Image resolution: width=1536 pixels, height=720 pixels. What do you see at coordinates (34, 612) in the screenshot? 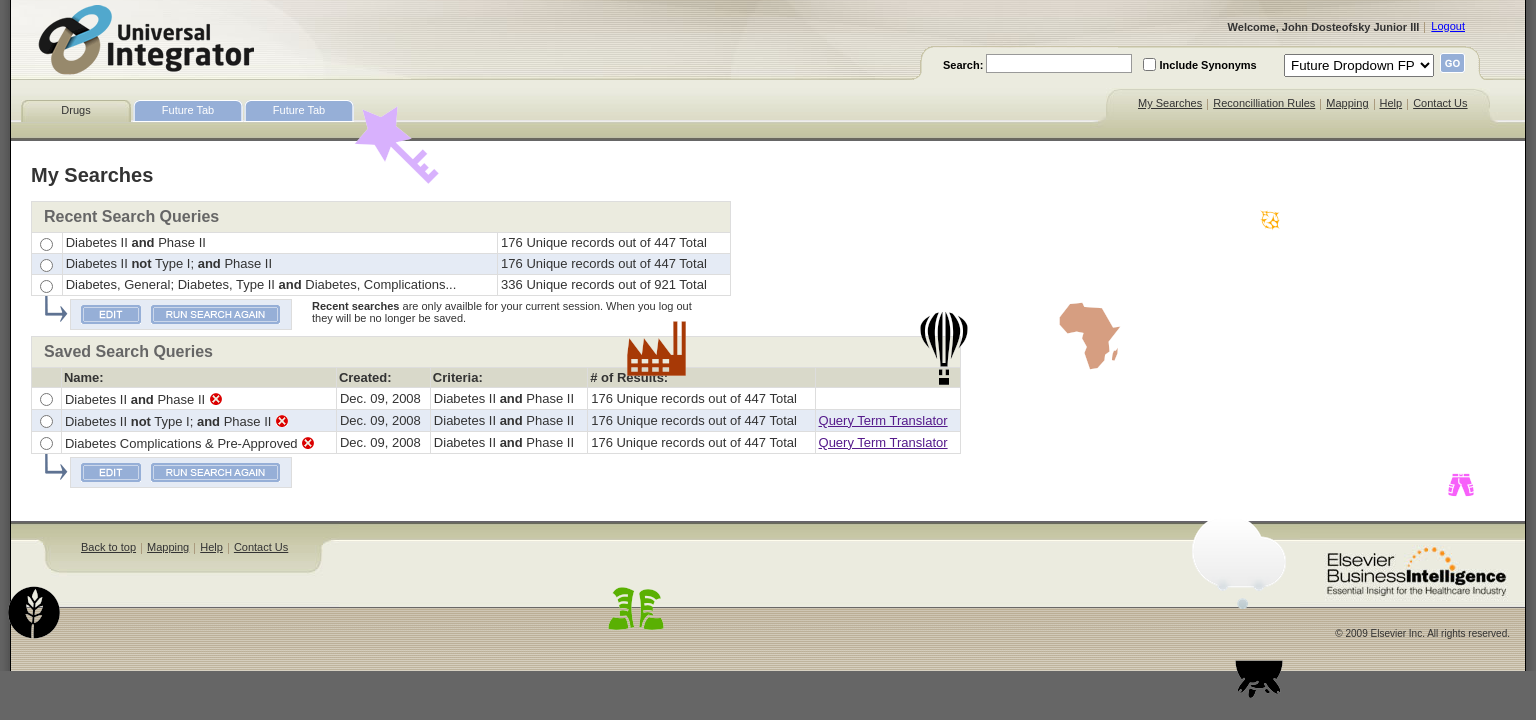
I see `indicates oat or grain ingredient` at bounding box center [34, 612].